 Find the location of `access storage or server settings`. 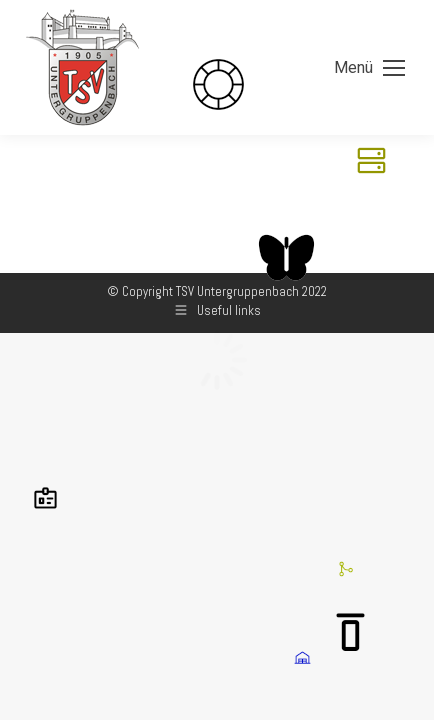

access storage or server settings is located at coordinates (371, 160).